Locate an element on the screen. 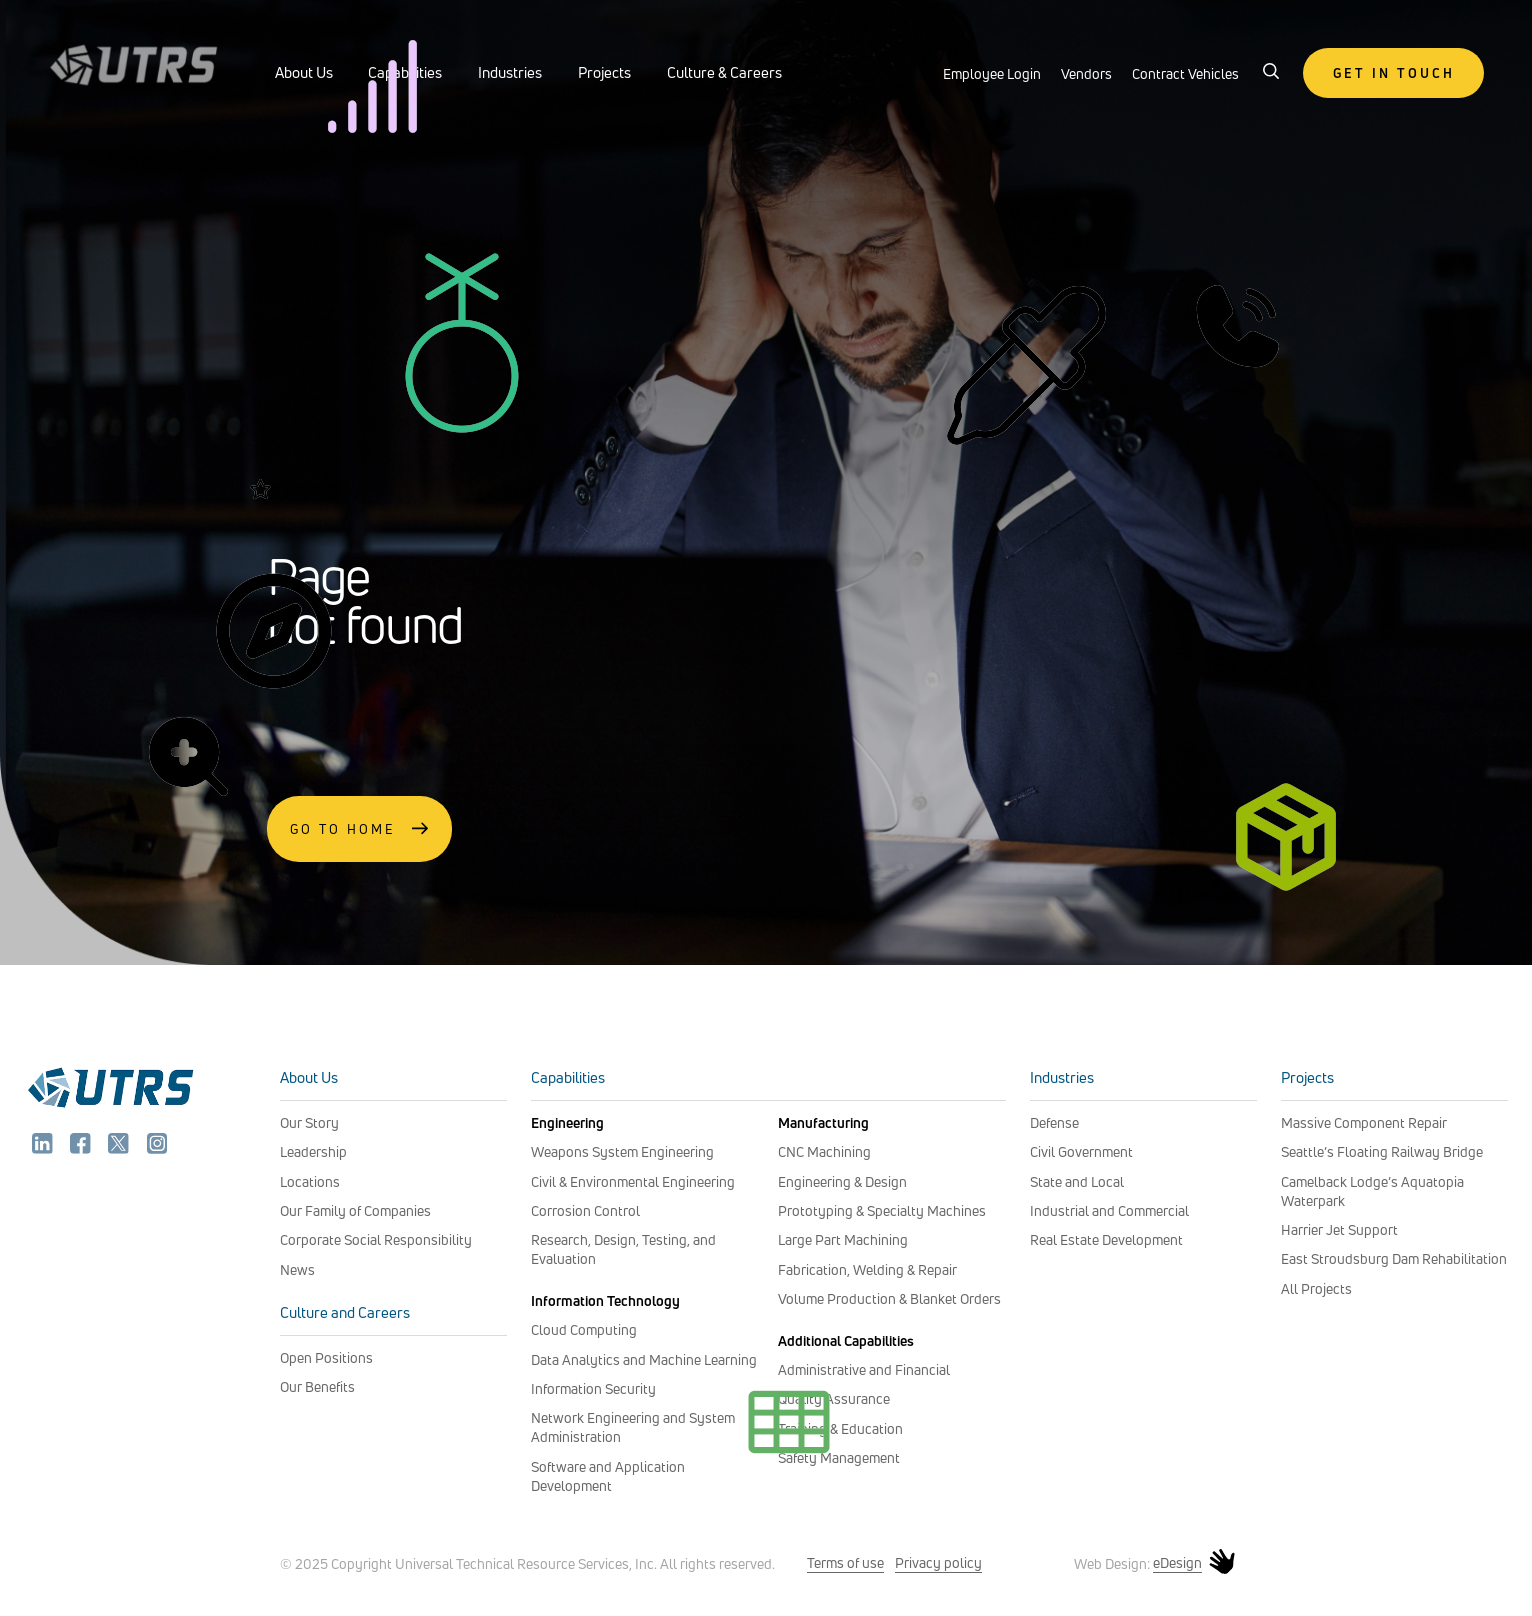 The width and height of the screenshot is (1532, 1616). zoom in on content is located at coordinates (188, 756).